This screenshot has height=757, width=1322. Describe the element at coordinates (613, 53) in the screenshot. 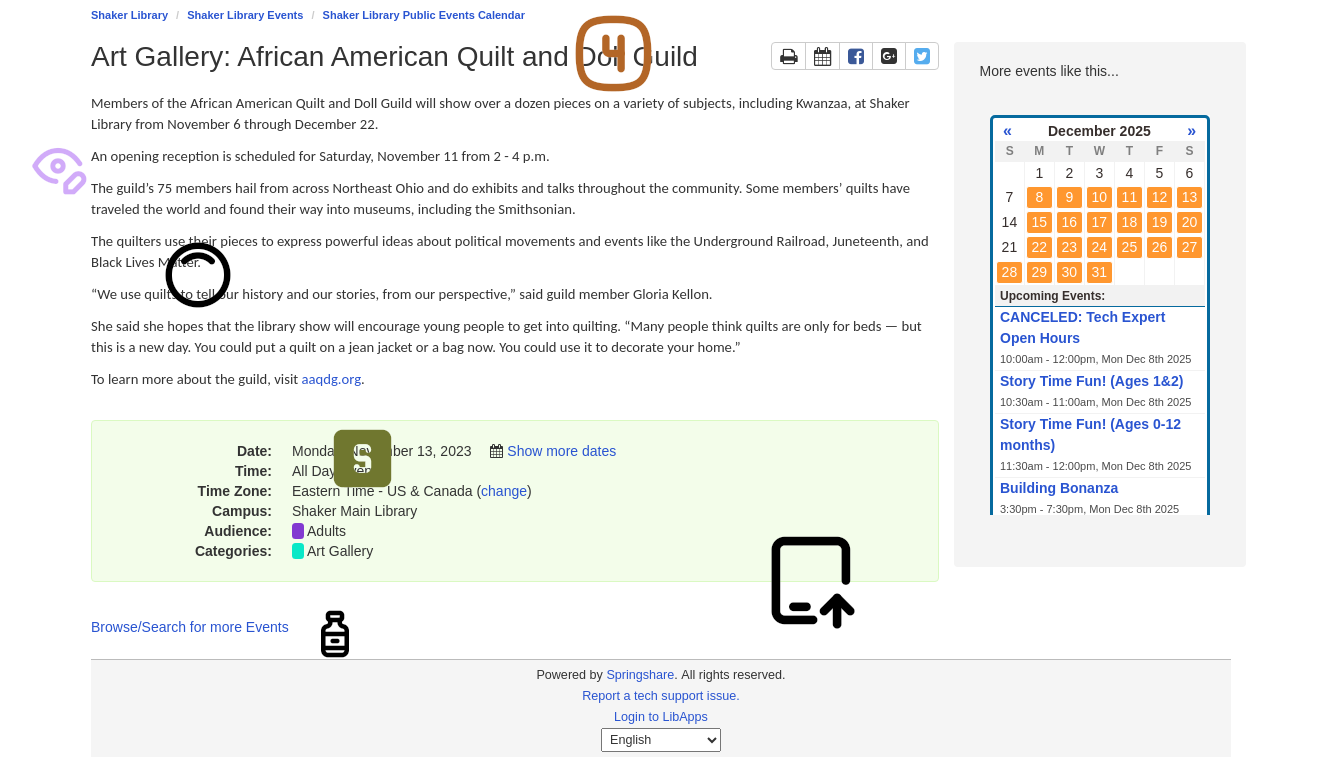

I see `indicates step 4 in a multi-step process` at that location.